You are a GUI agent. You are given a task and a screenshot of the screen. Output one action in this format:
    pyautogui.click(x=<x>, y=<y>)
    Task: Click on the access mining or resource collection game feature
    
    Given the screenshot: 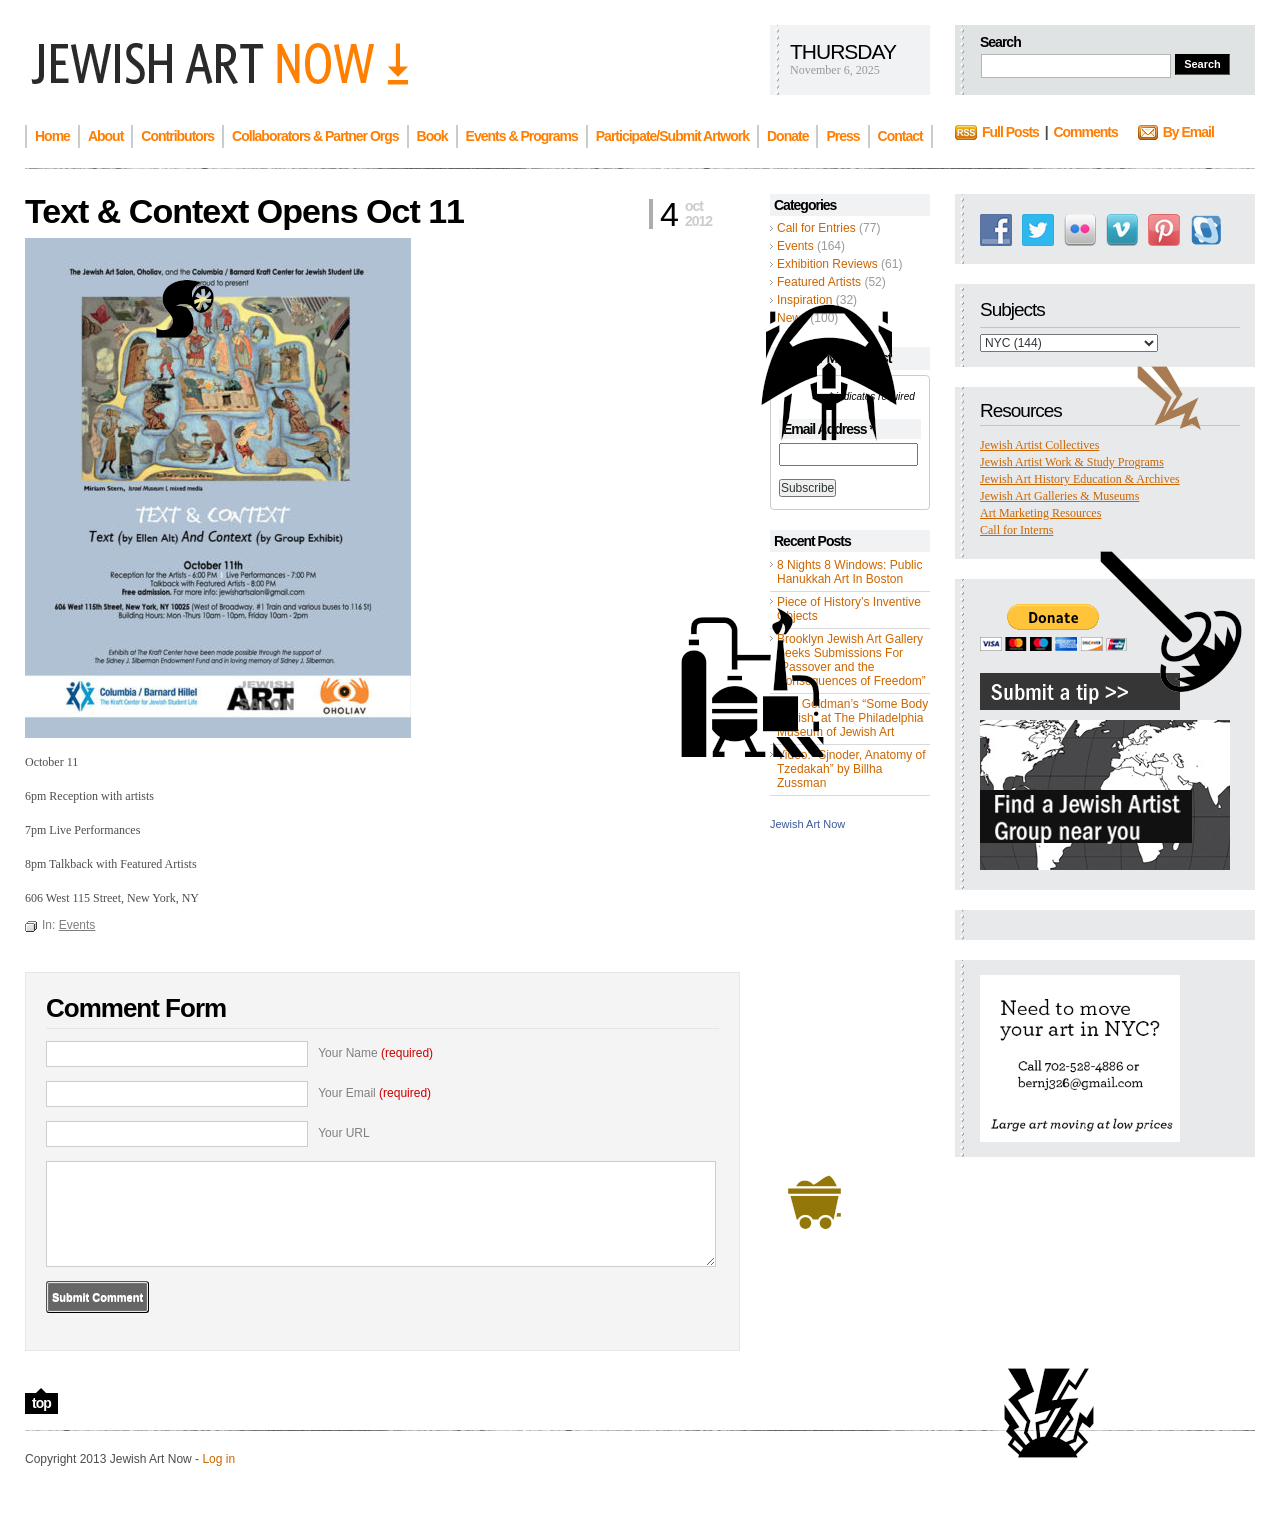 What is the action you would take?
    pyautogui.click(x=815, y=1200)
    